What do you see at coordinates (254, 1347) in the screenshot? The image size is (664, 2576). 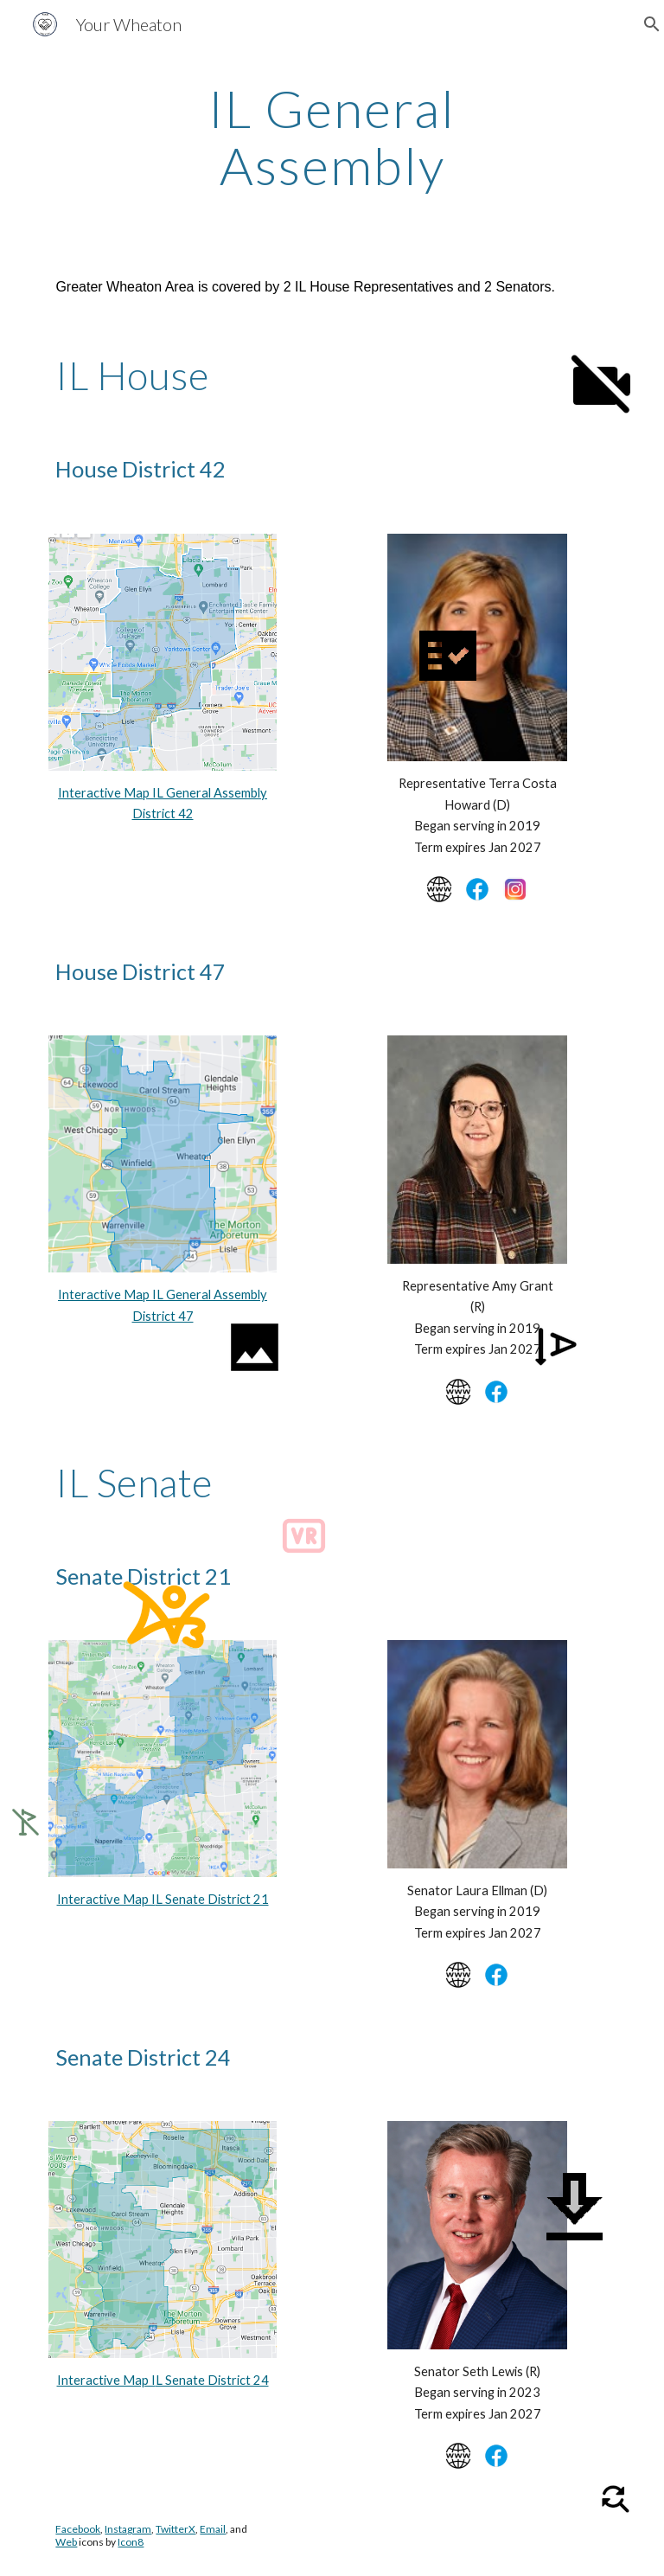 I see `view photos or images` at bounding box center [254, 1347].